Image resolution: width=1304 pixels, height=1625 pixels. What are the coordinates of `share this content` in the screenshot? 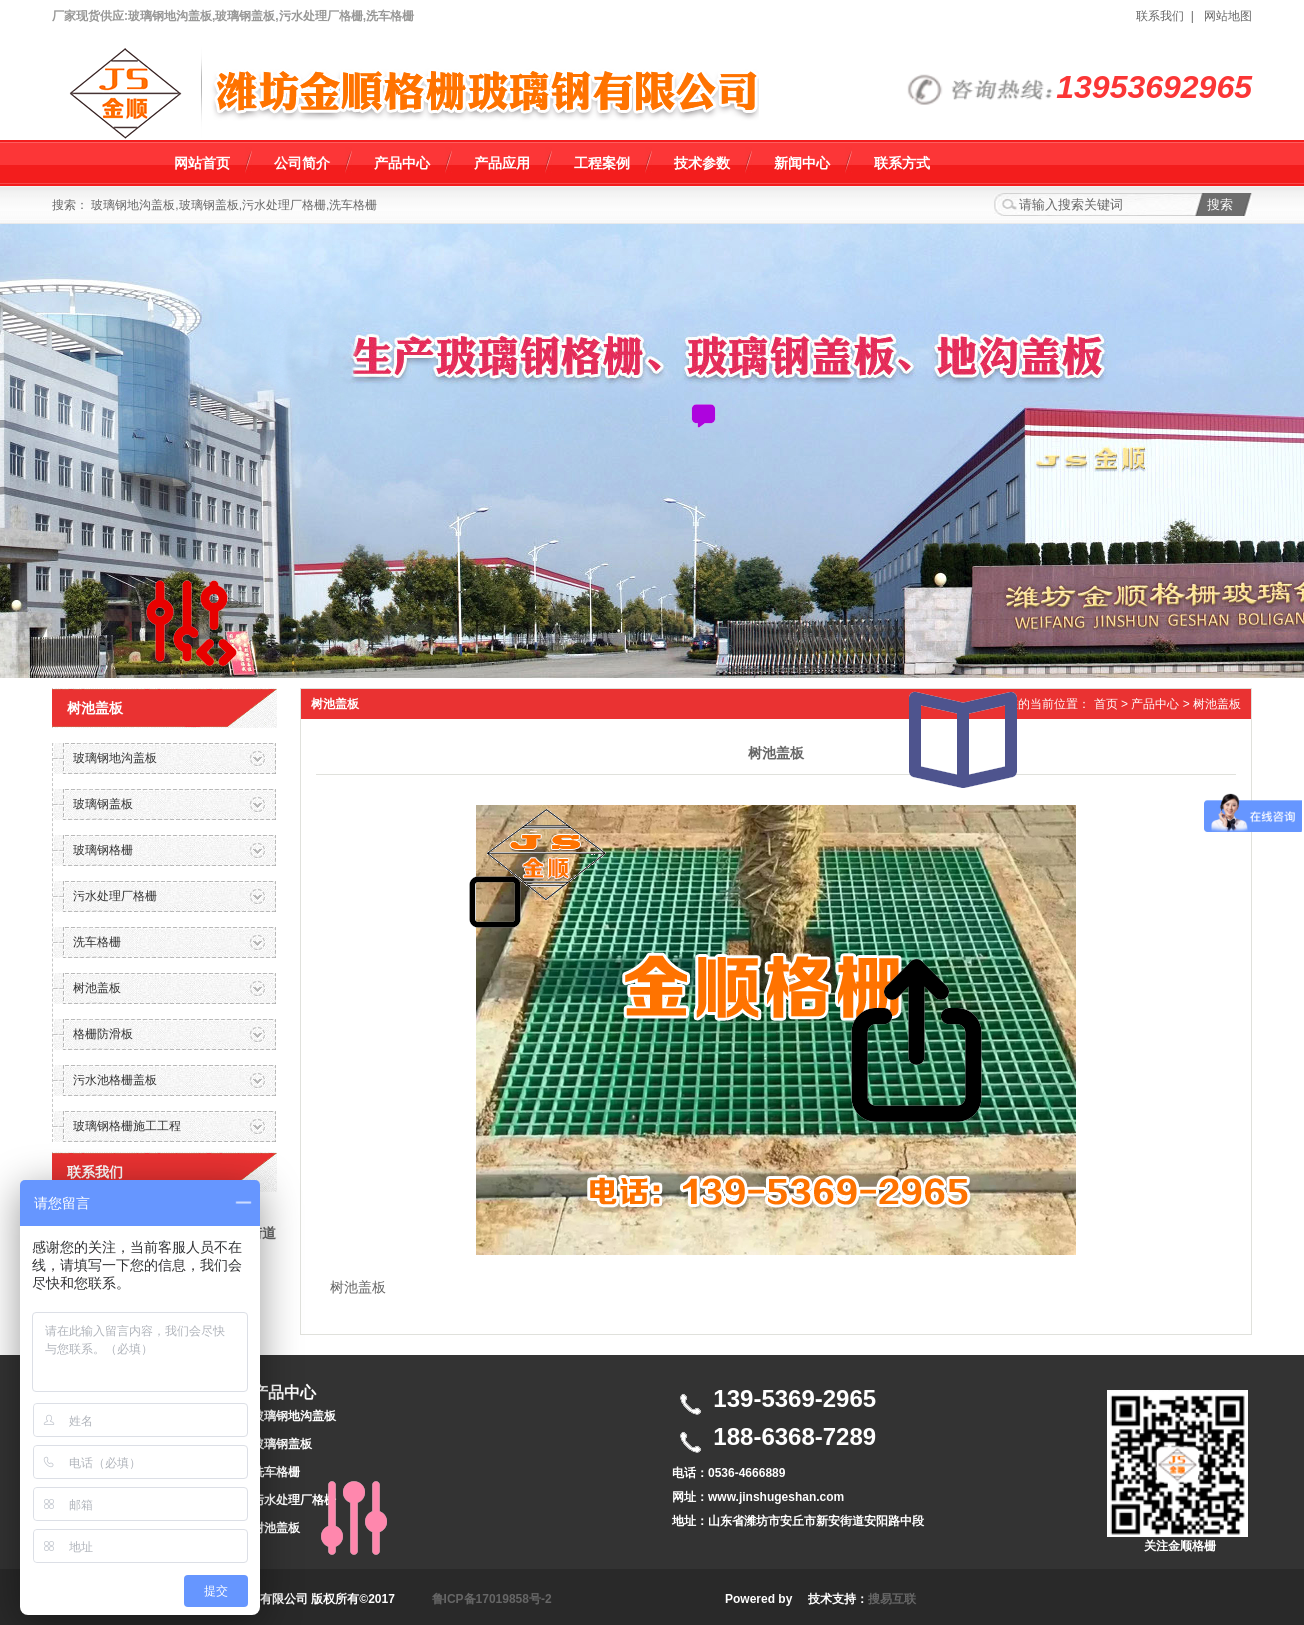 It's located at (916, 1040).